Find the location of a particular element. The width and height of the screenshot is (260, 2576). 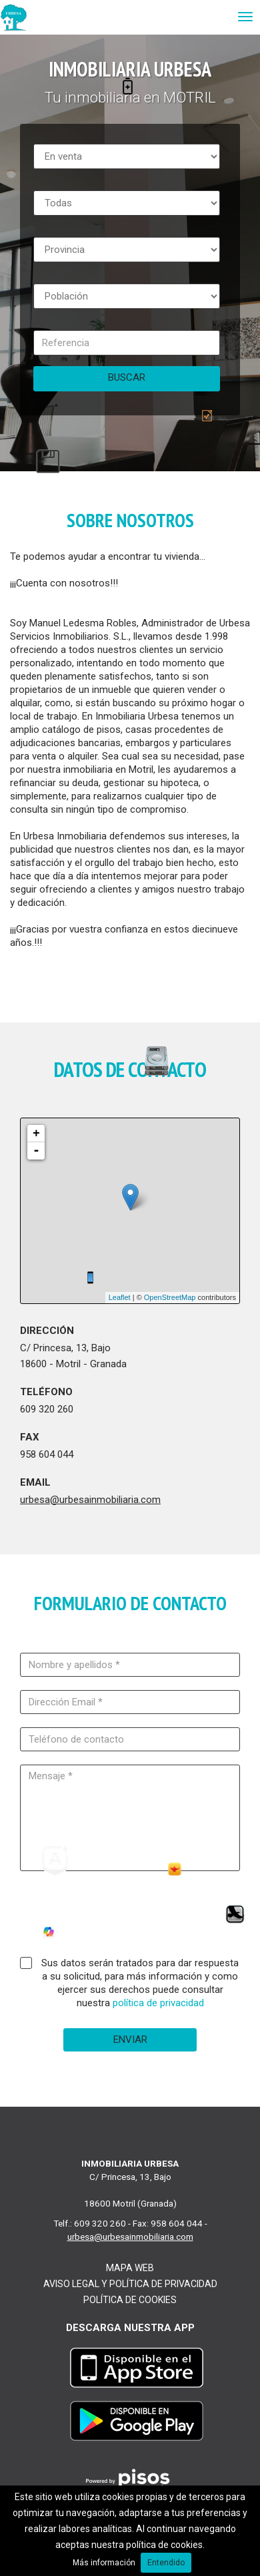

save file to disk is located at coordinates (48, 461).